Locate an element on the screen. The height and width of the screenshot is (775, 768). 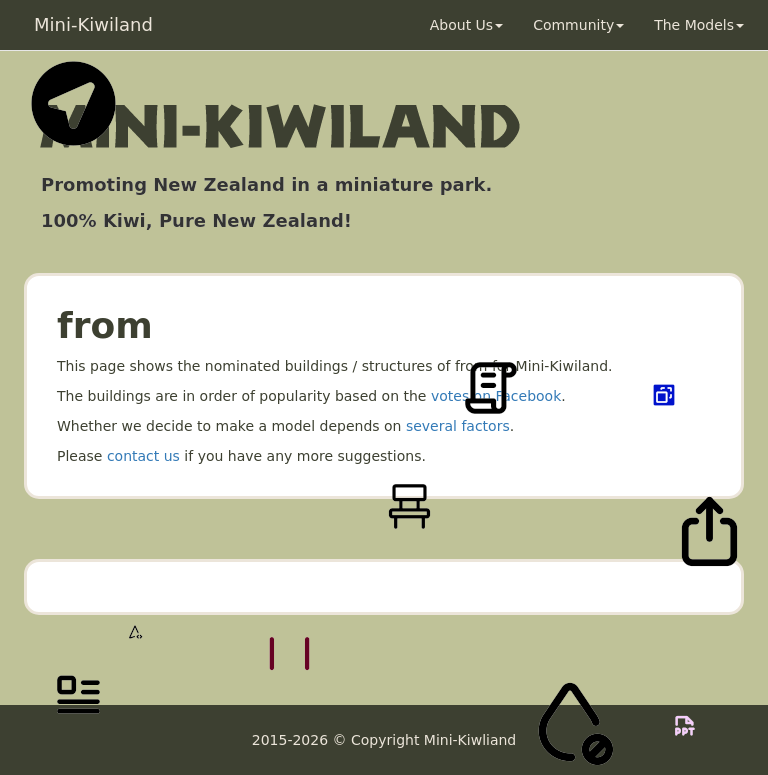
share this content is located at coordinates (709, 531).